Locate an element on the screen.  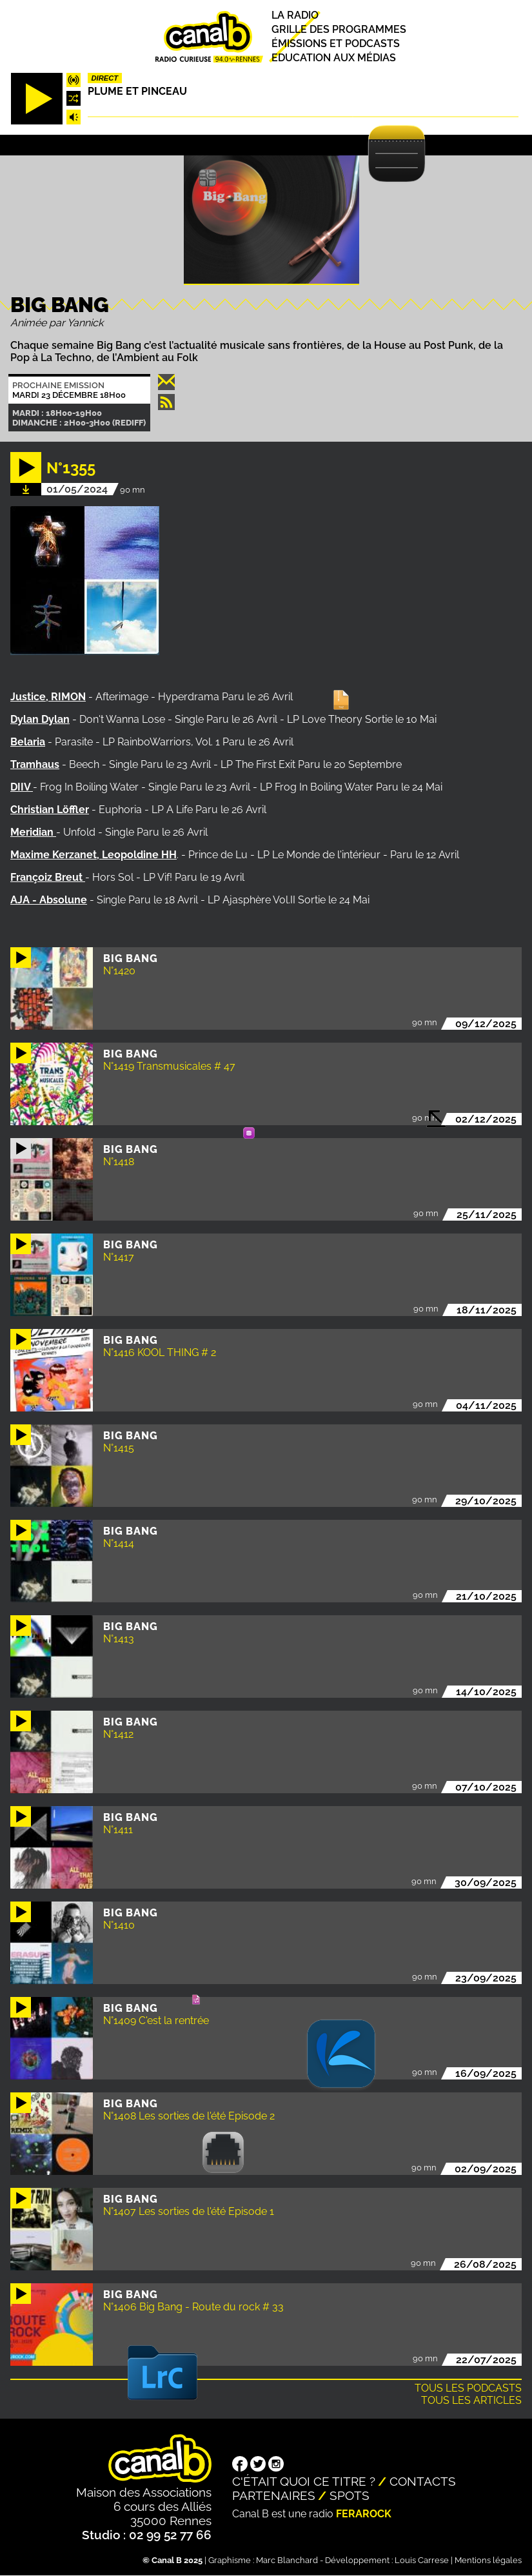
launch the KaOS linux distribution app is located at coordinates (341, 2054).